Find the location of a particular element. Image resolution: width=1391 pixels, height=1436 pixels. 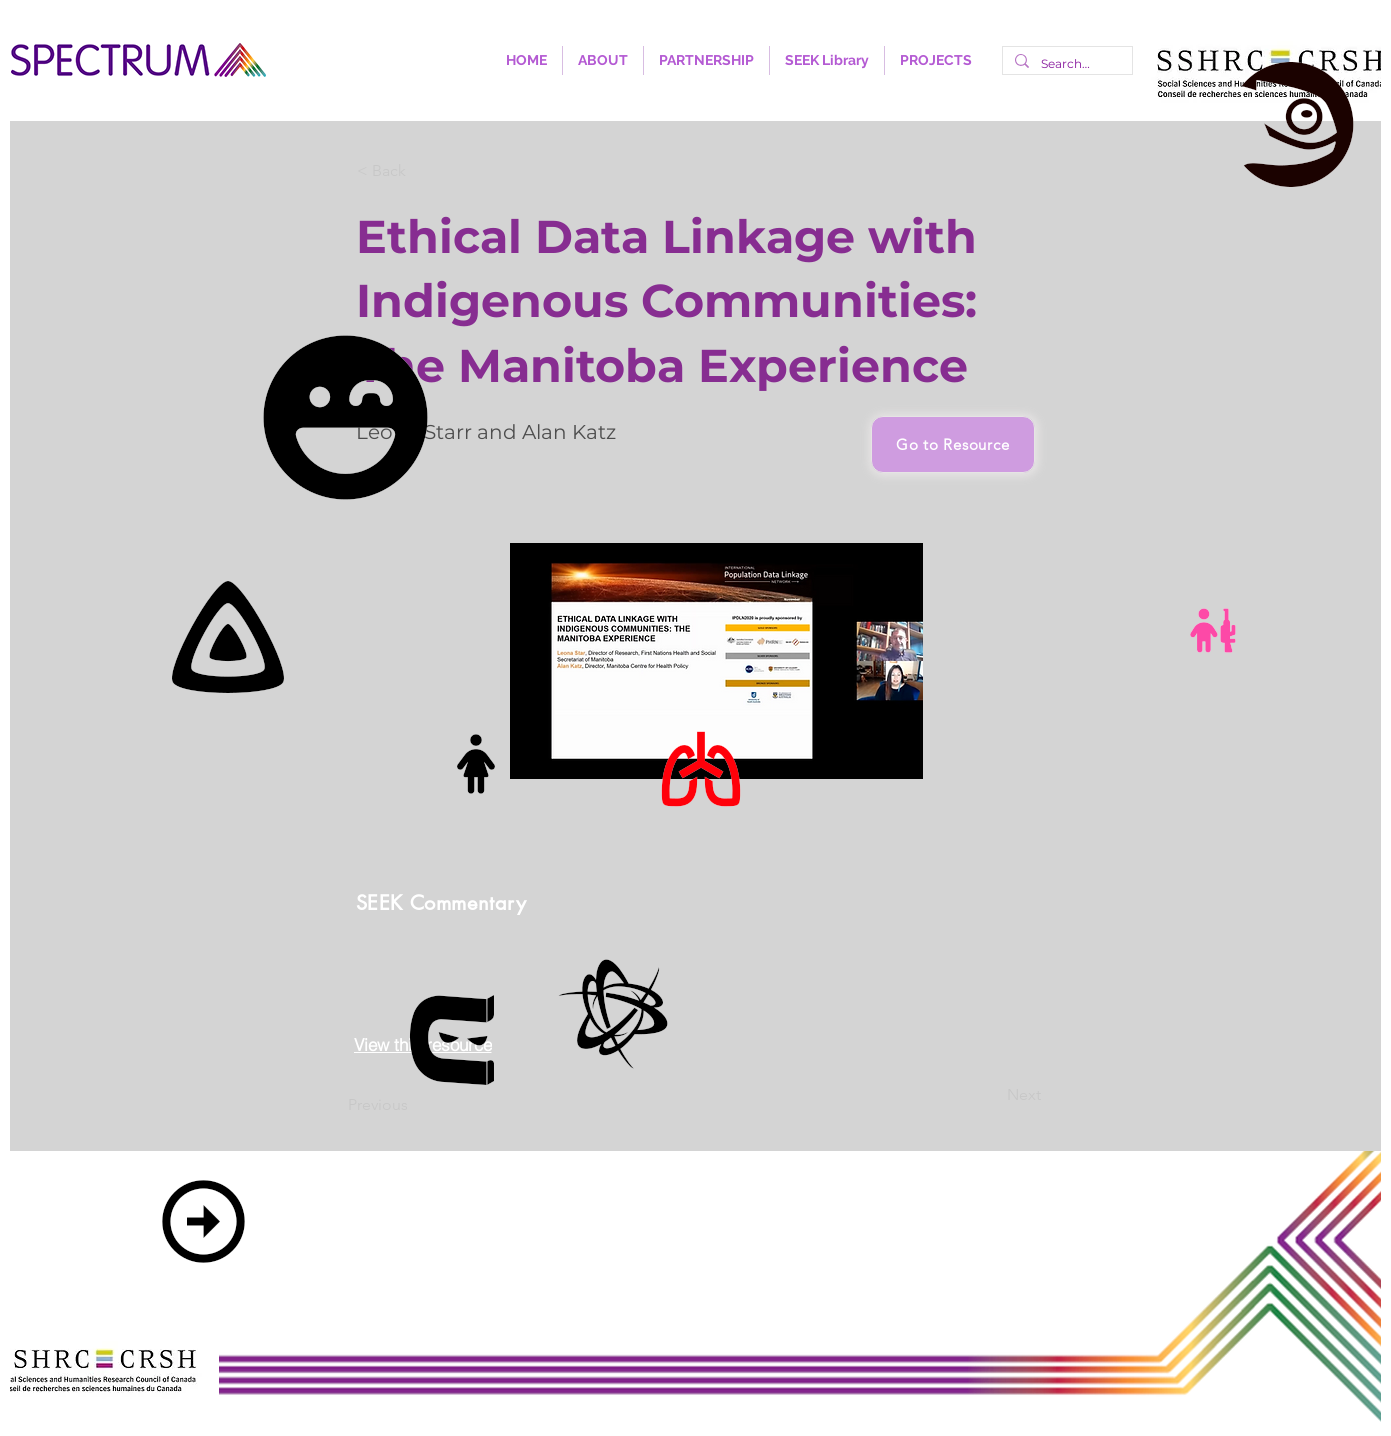

indicates content related to child soldiers or armed conflict involving minors is located at coordinates (1213, 630).